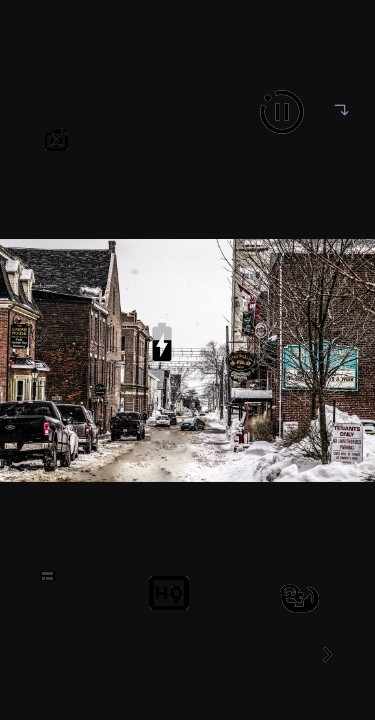  I want to click on motion photo playback is paused, so click(282, 112).